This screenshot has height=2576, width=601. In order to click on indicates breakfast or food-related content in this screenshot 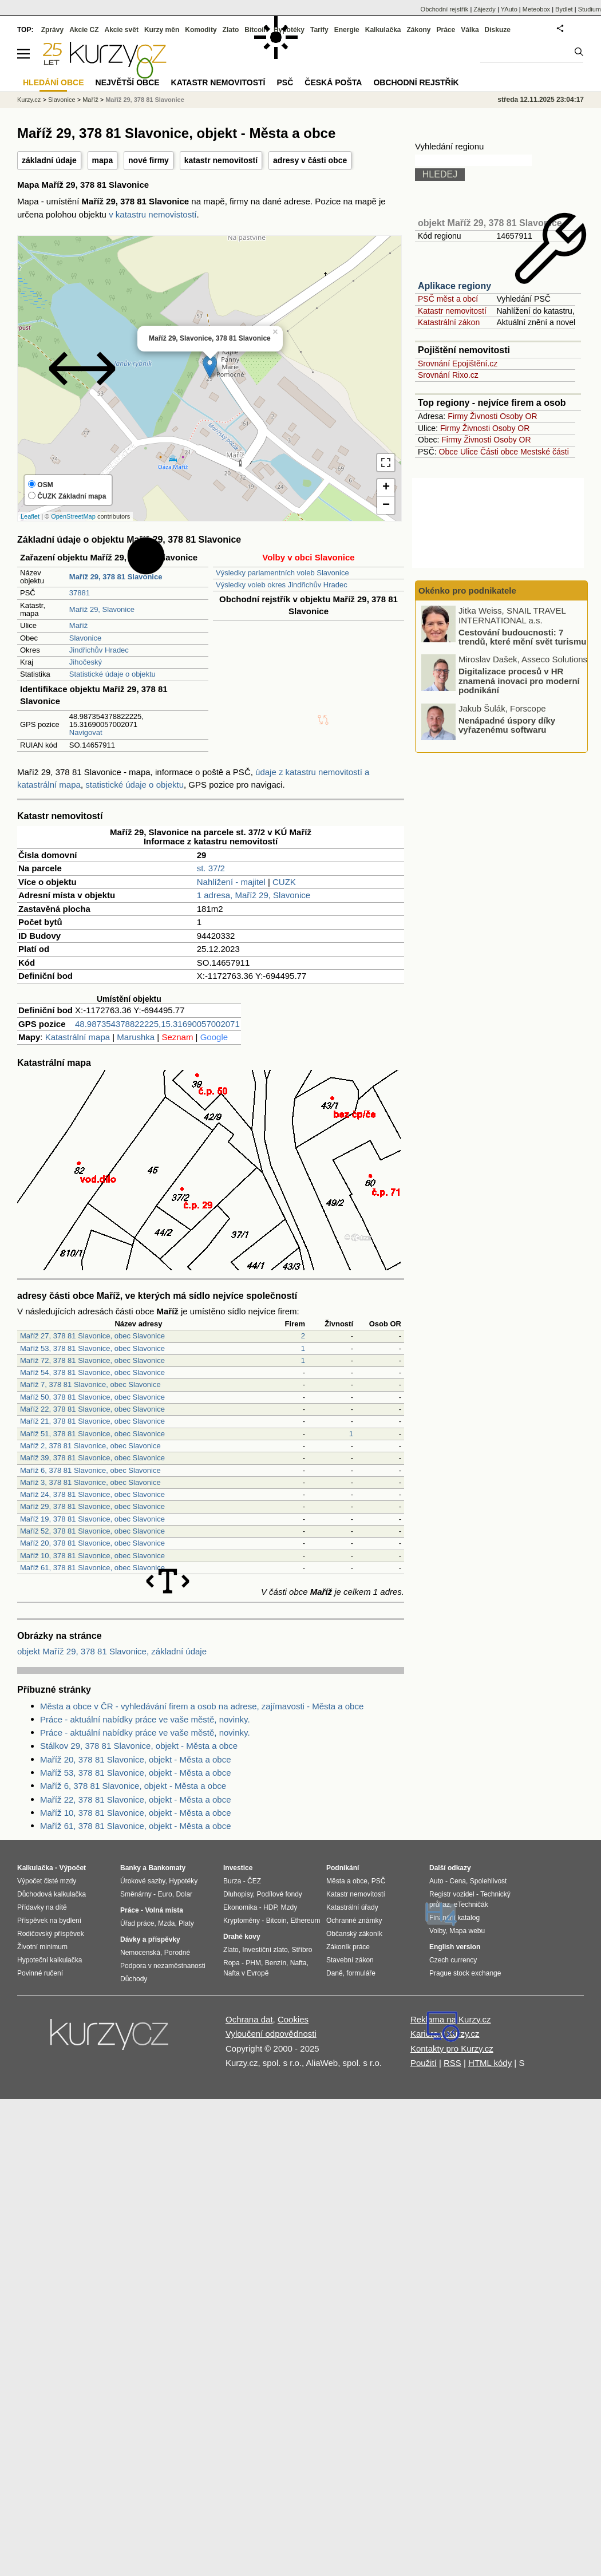, I will do `click(145, 68)`.